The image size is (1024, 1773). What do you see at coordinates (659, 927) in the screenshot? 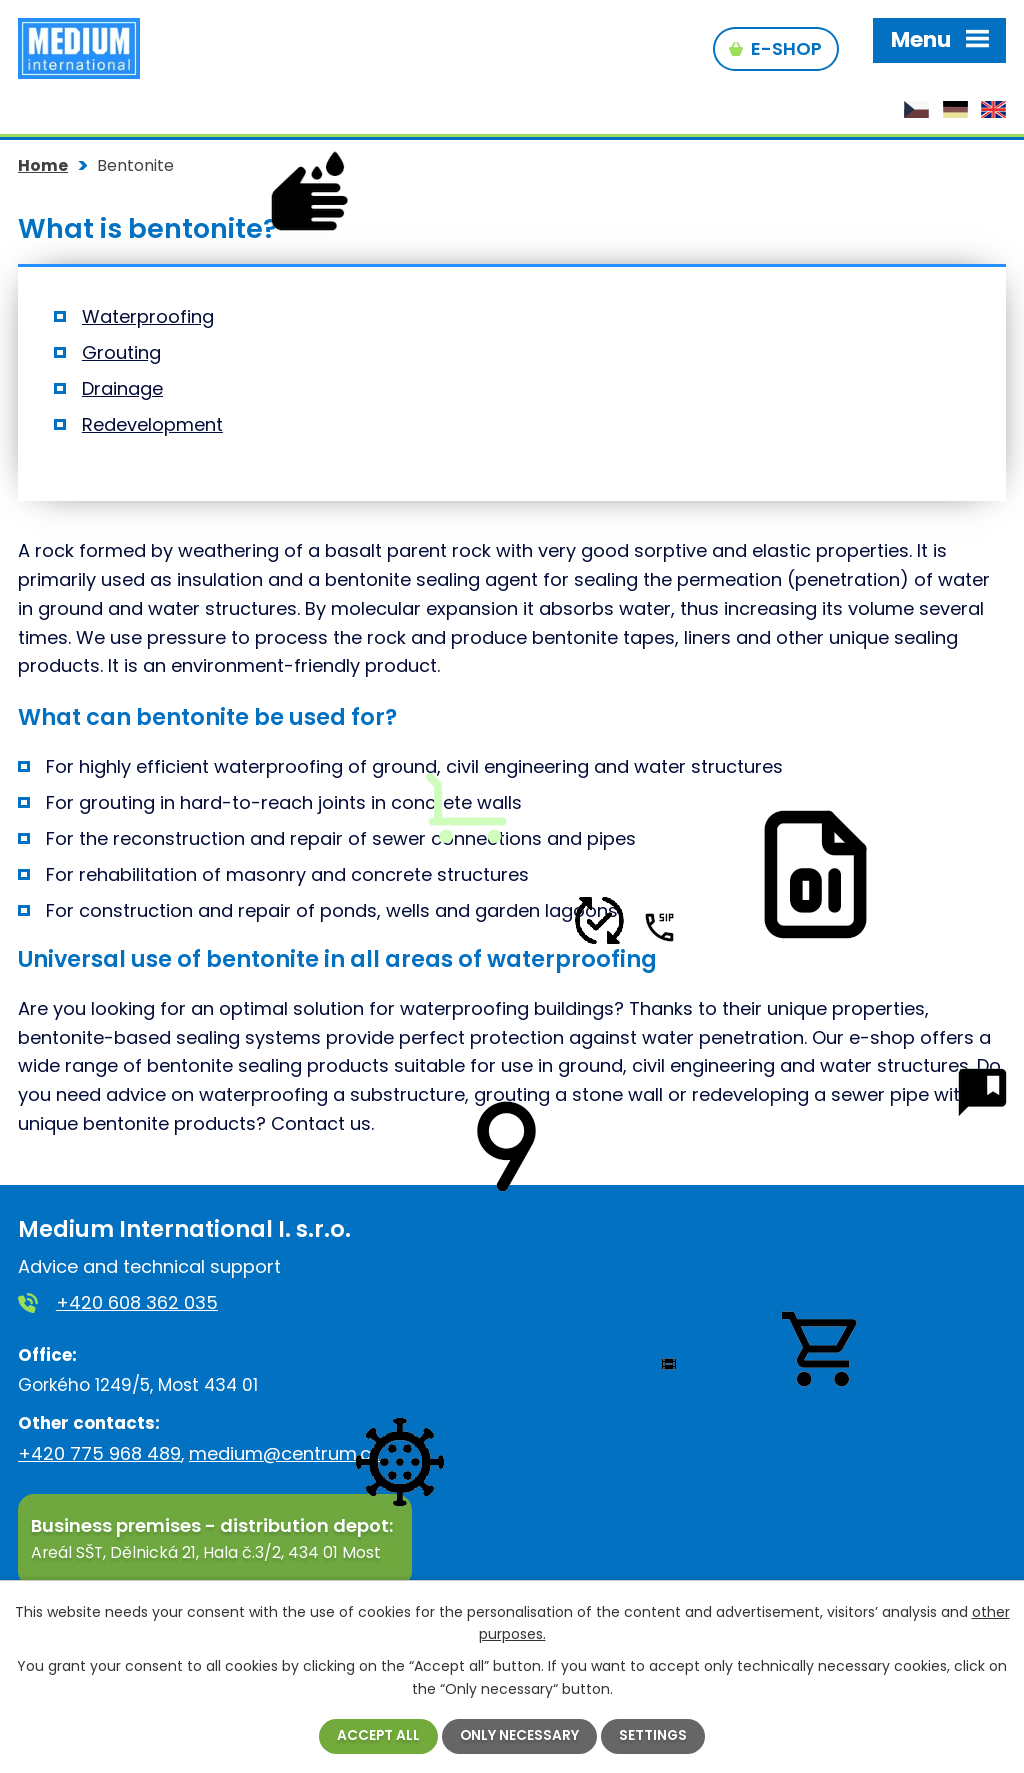
I see `make a SIP (internet protocol) phone call` at bounding box center [659, 927].